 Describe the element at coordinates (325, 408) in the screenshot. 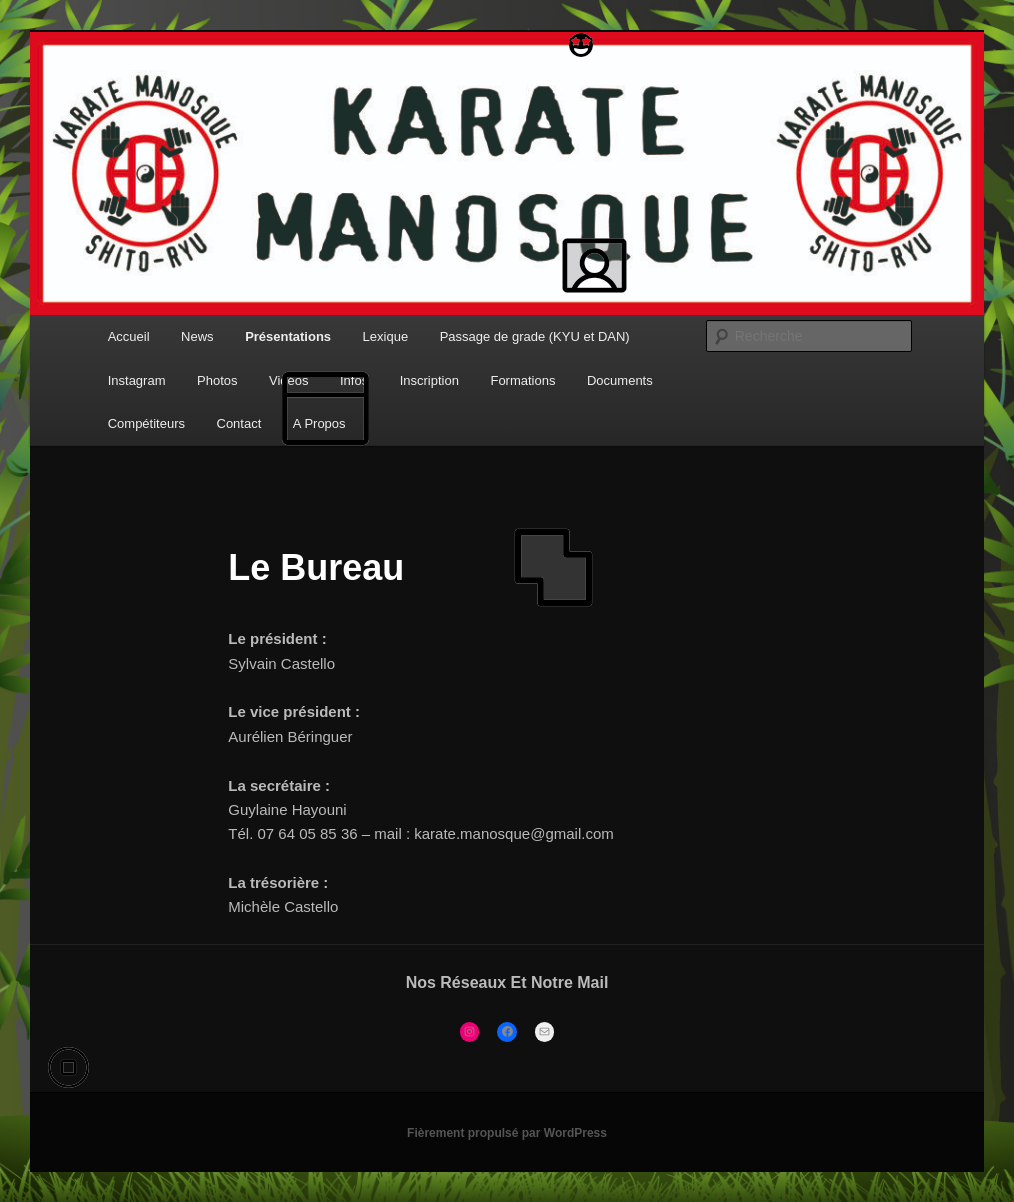

I see `open web browser` at that location.